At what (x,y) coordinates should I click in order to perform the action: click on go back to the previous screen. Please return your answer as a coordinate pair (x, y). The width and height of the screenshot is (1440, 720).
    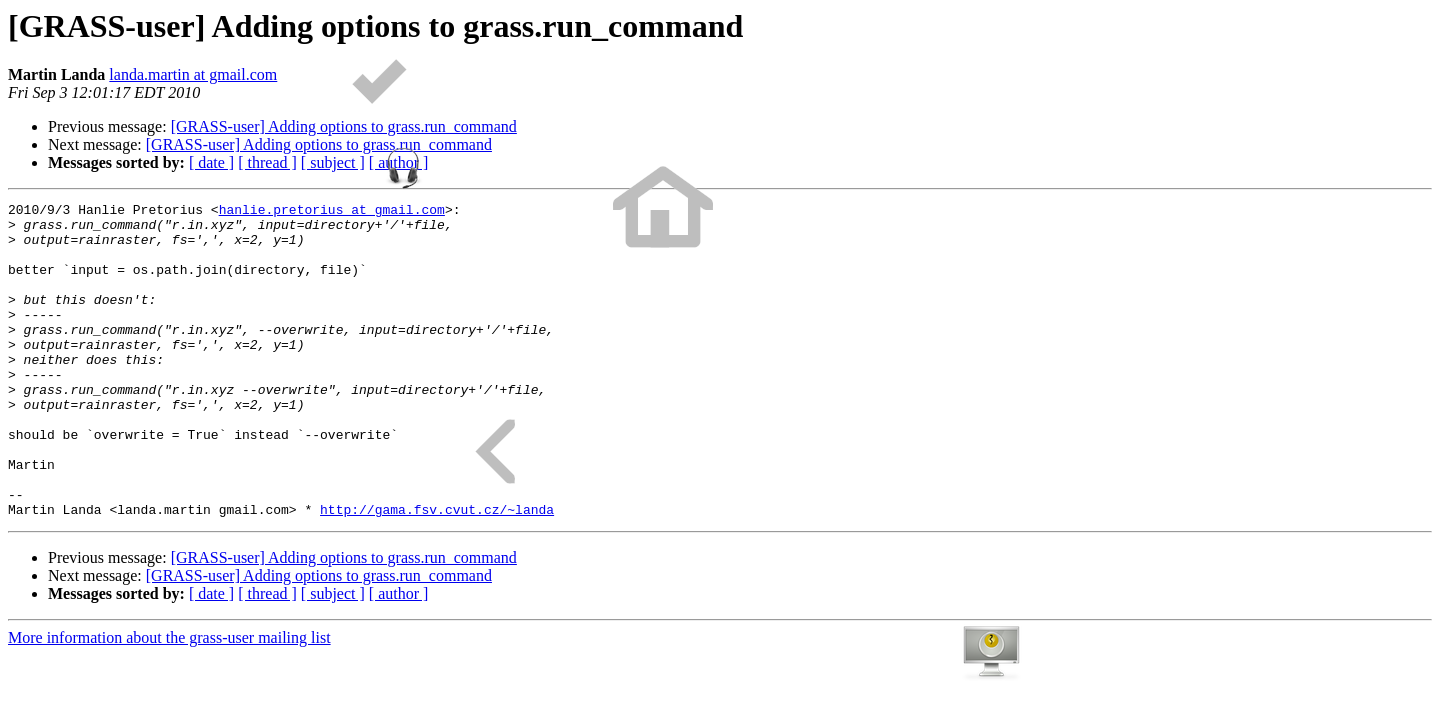
    Looking at the image, I should click on (493, 451).